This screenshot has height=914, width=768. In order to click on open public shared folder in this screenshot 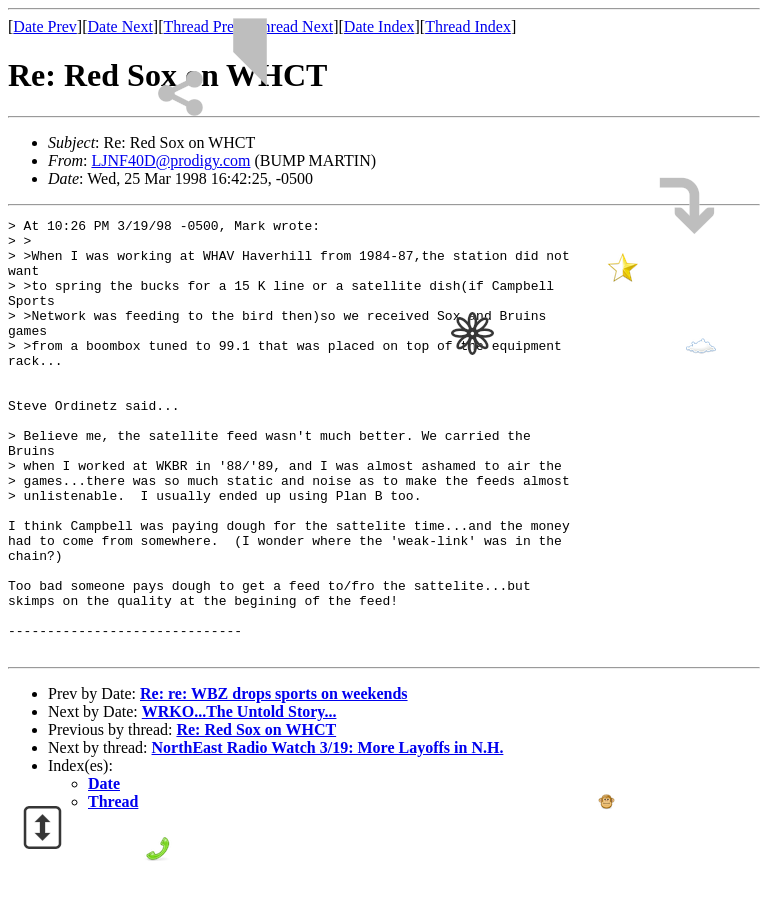, I will do `click(180, 93)`.